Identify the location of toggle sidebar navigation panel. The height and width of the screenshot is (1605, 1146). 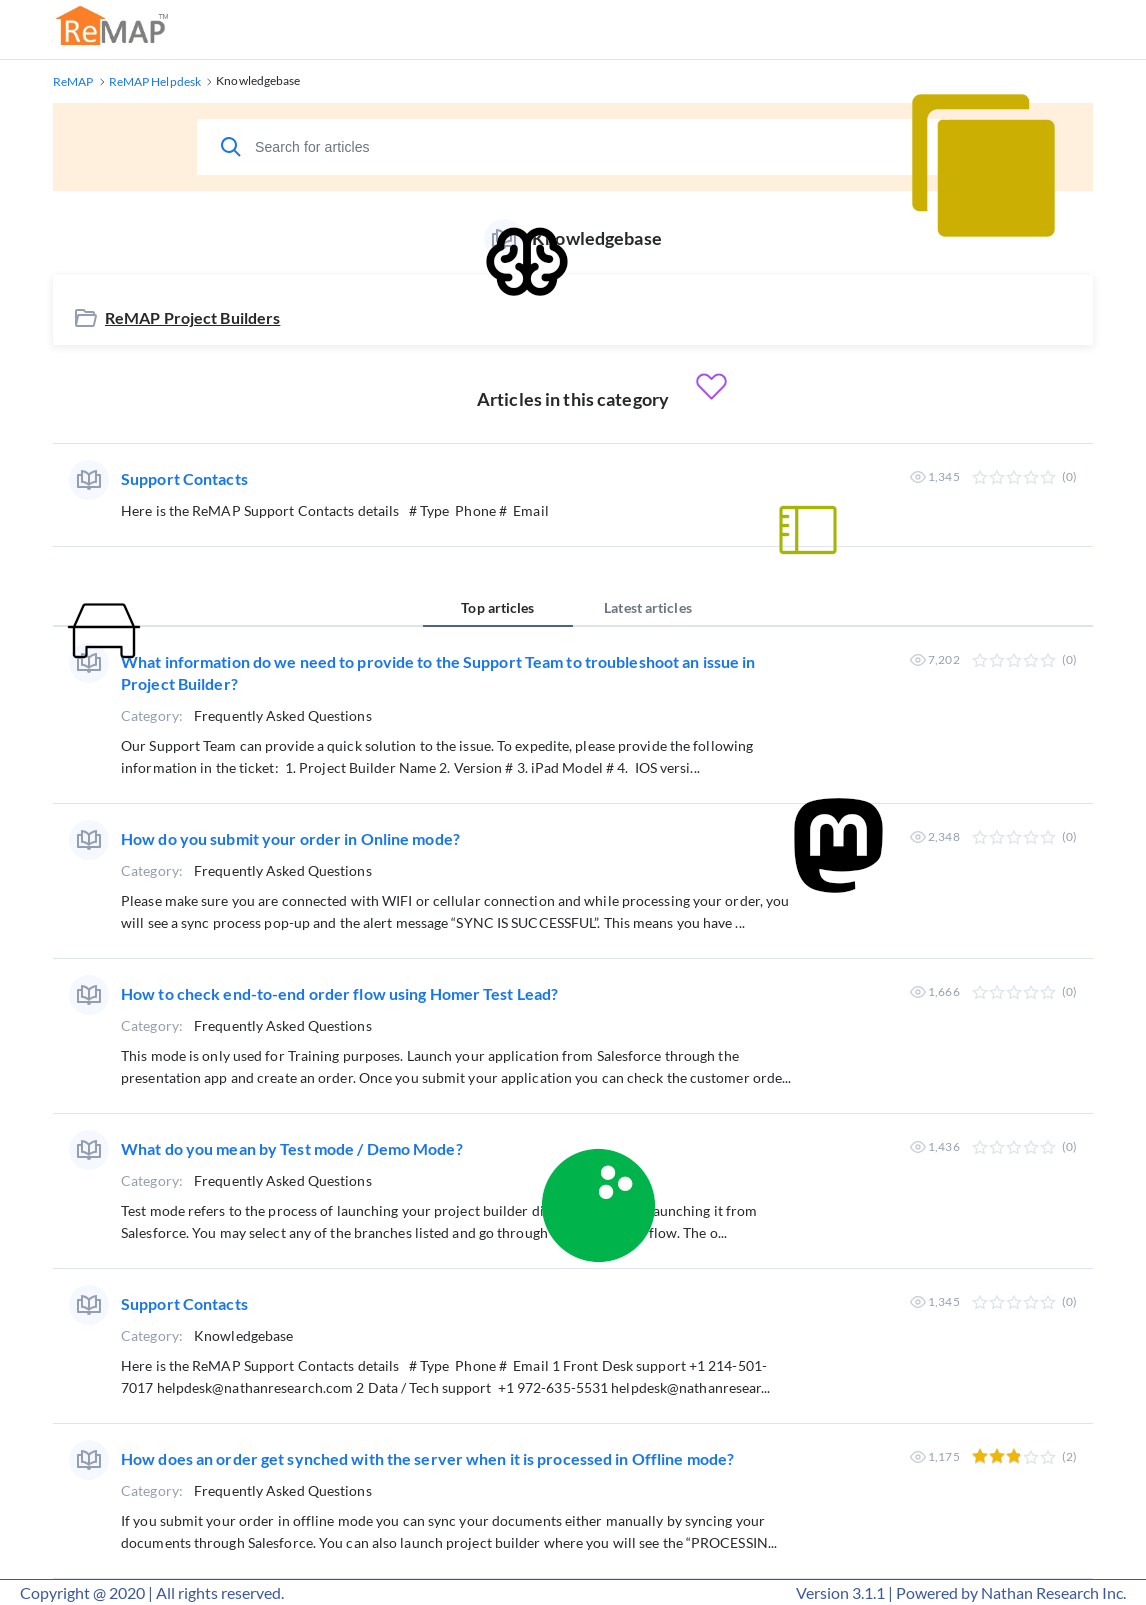
(808, 530).